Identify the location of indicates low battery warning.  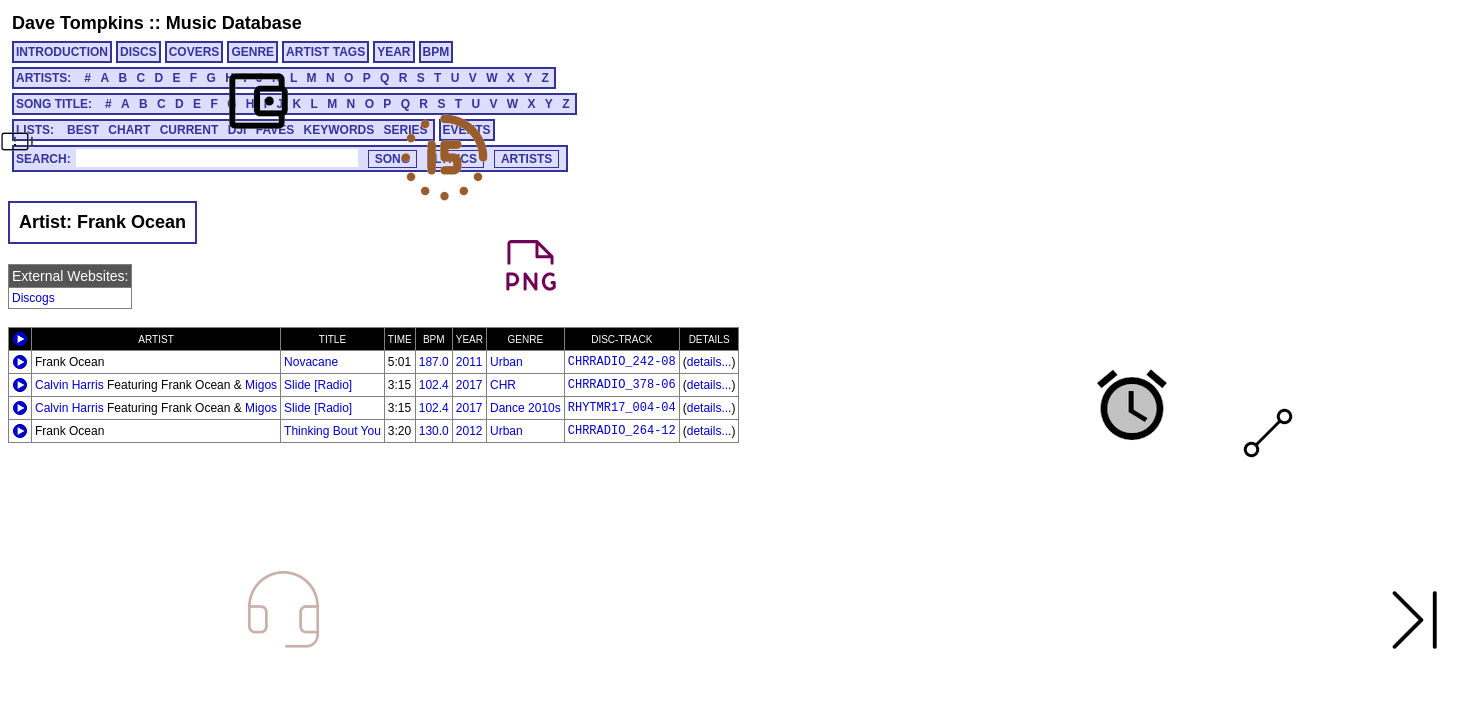
(16, 141).